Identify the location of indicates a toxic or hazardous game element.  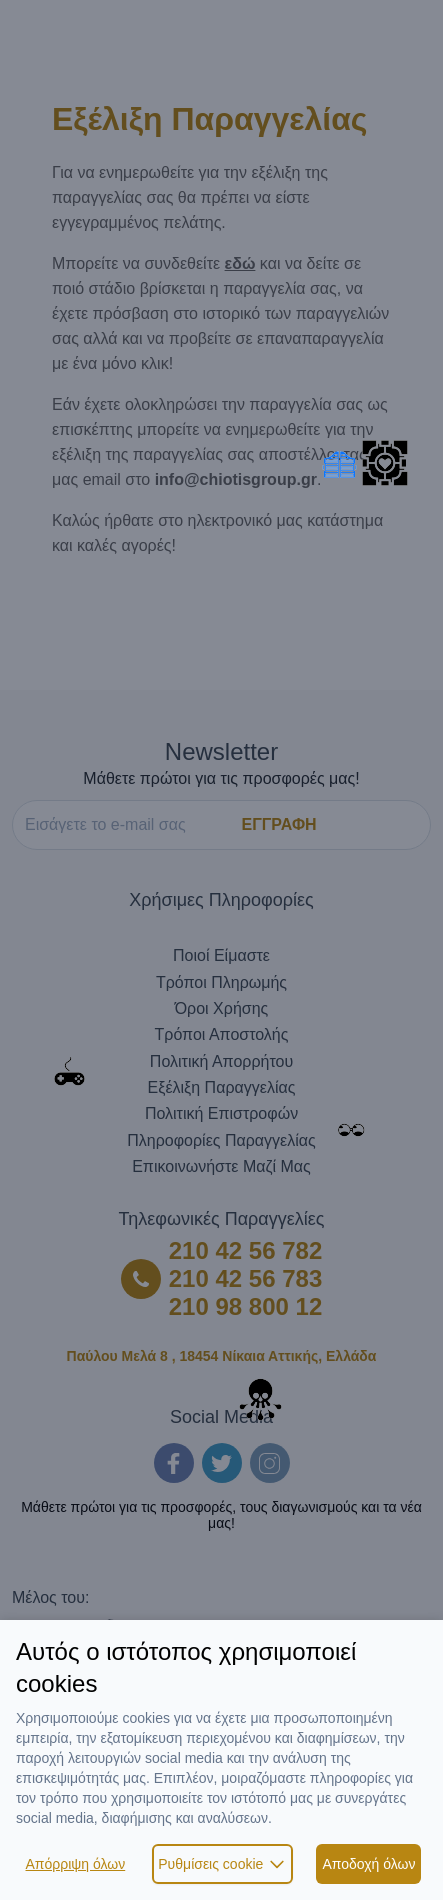
(260, 1399).